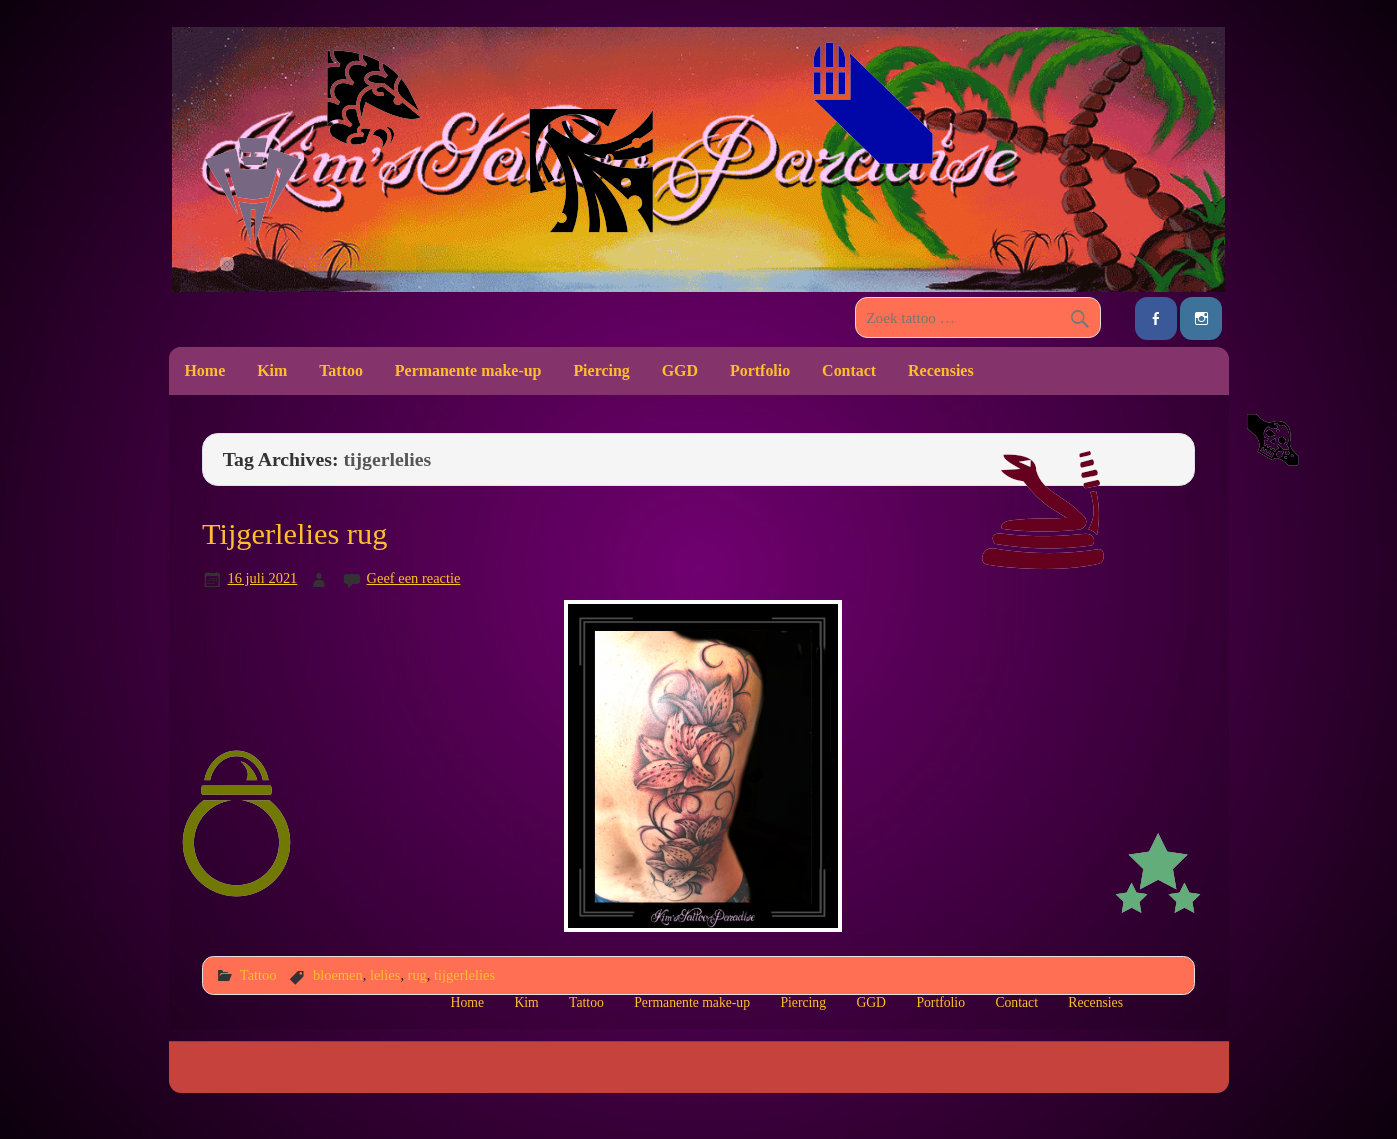  What do you see at coordinates (236, 823) in the screenshot?
I see `access global or worldwide settings` at bounding box center [236, 823].